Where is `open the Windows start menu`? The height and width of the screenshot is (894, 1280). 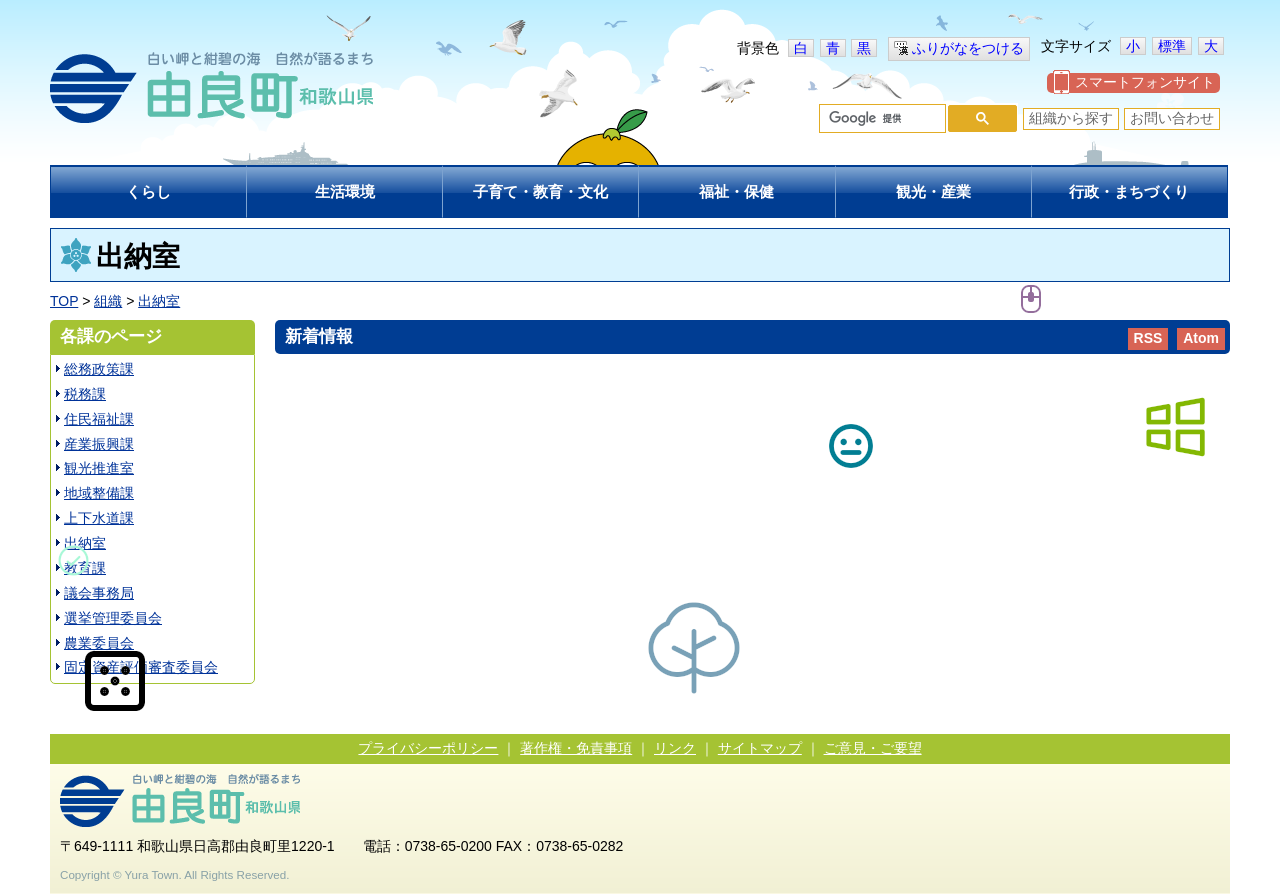
open the Windows start menu is located at coordinates (1178, 427).